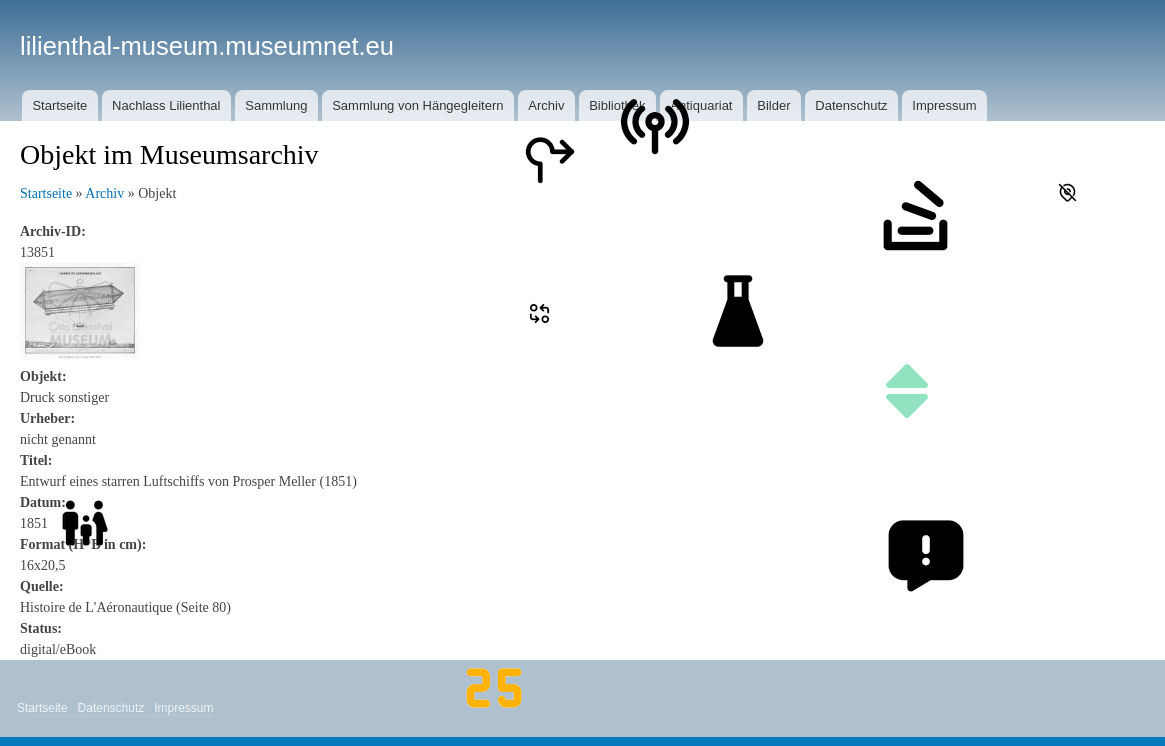 The image size is (1165, 746). What do you see at coordinates (738, 311) in the screenshot?
I see `access lab or experimental features` at bounding box center [738, 311].